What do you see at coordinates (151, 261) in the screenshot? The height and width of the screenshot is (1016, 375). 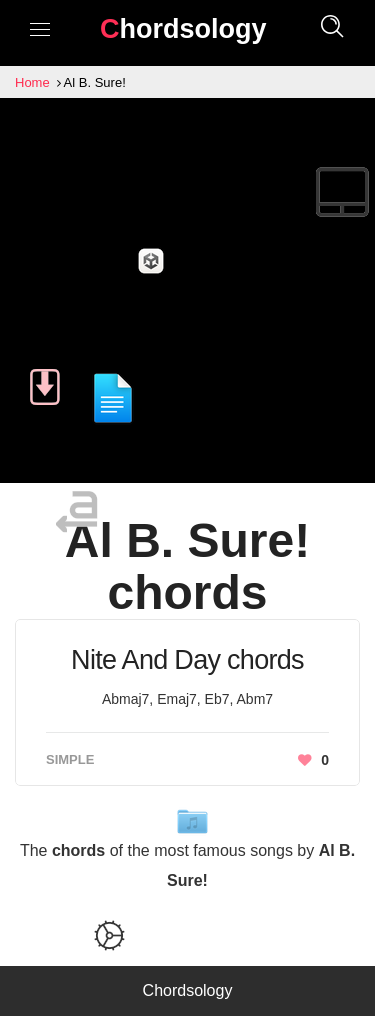 I see `open unity hub application` at bounding box center [151, 261].